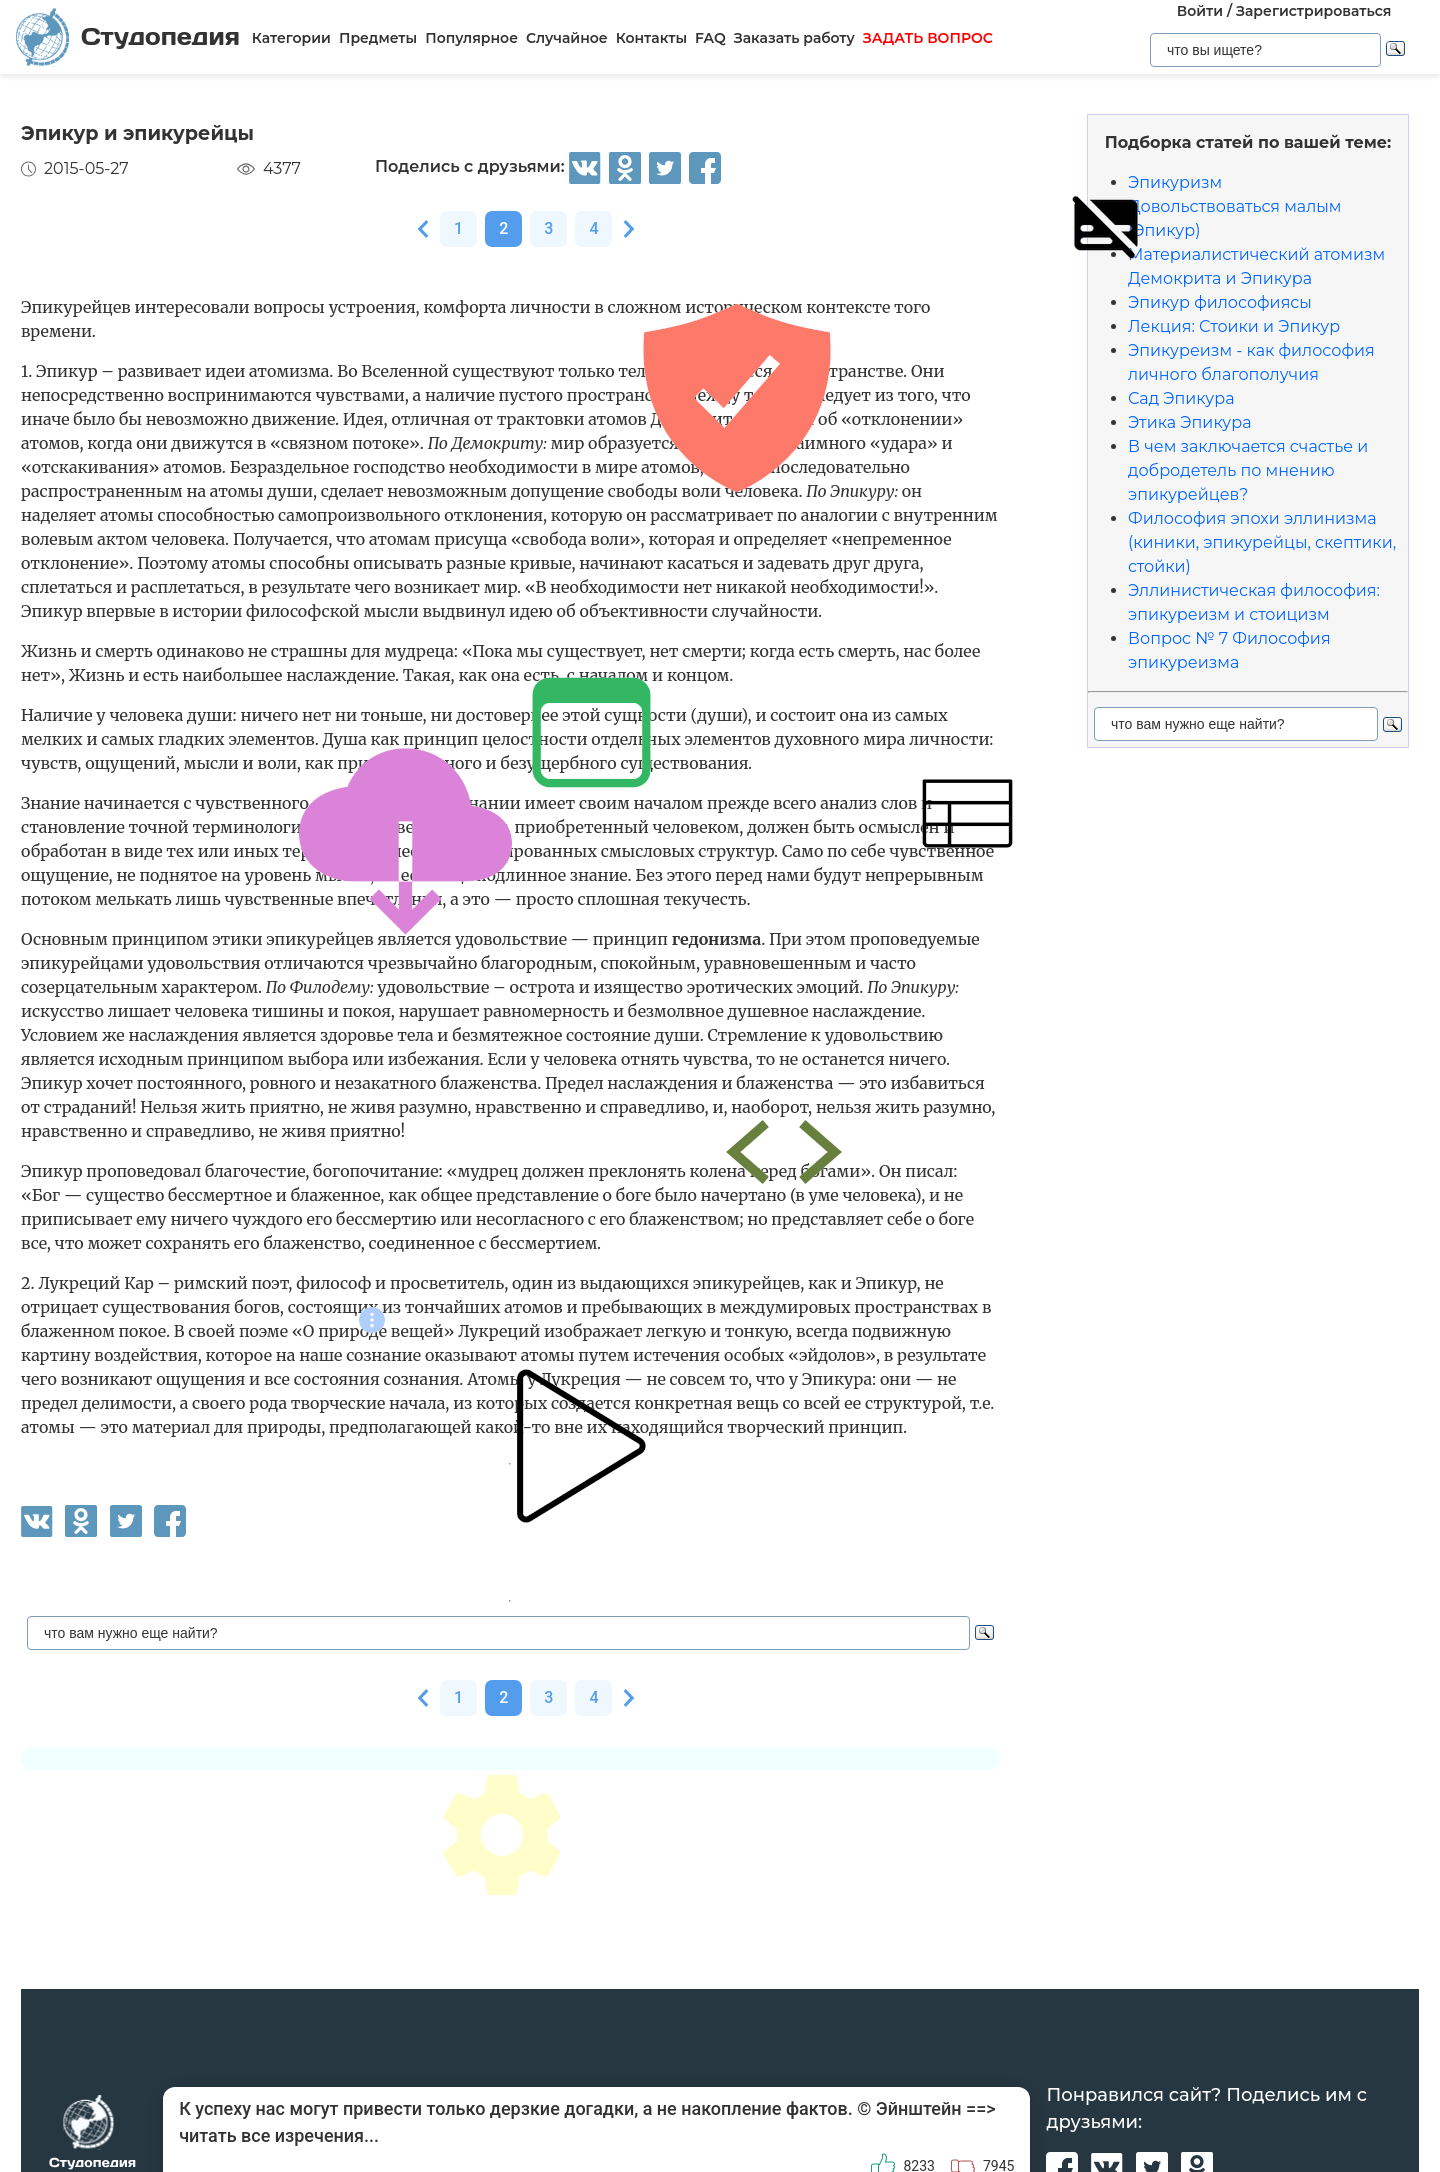 This screenshot has height=2172, width=1440. What do you see at coordinates (967, 813) in the screenshot?
I see `view data in table format` at bounding box center [967, 813].